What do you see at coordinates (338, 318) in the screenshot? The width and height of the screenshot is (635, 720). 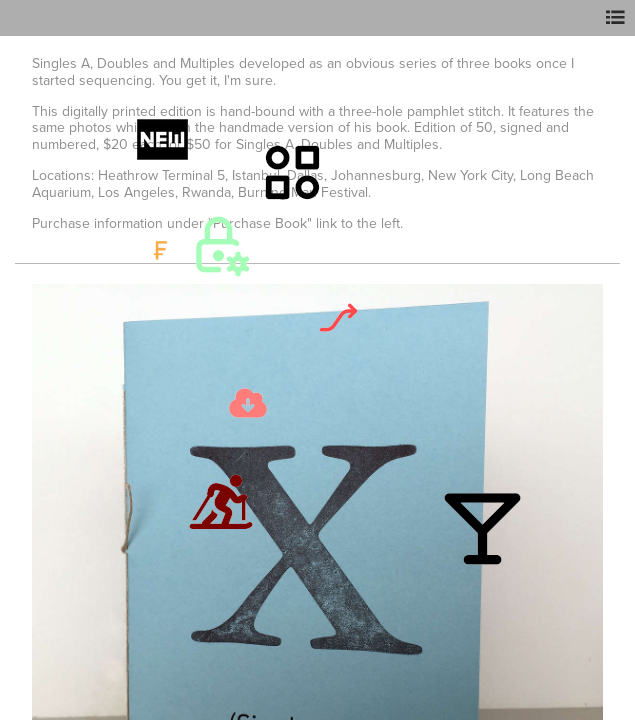 I see `indicates upward trend or growth` at bounding box center [338, 318].